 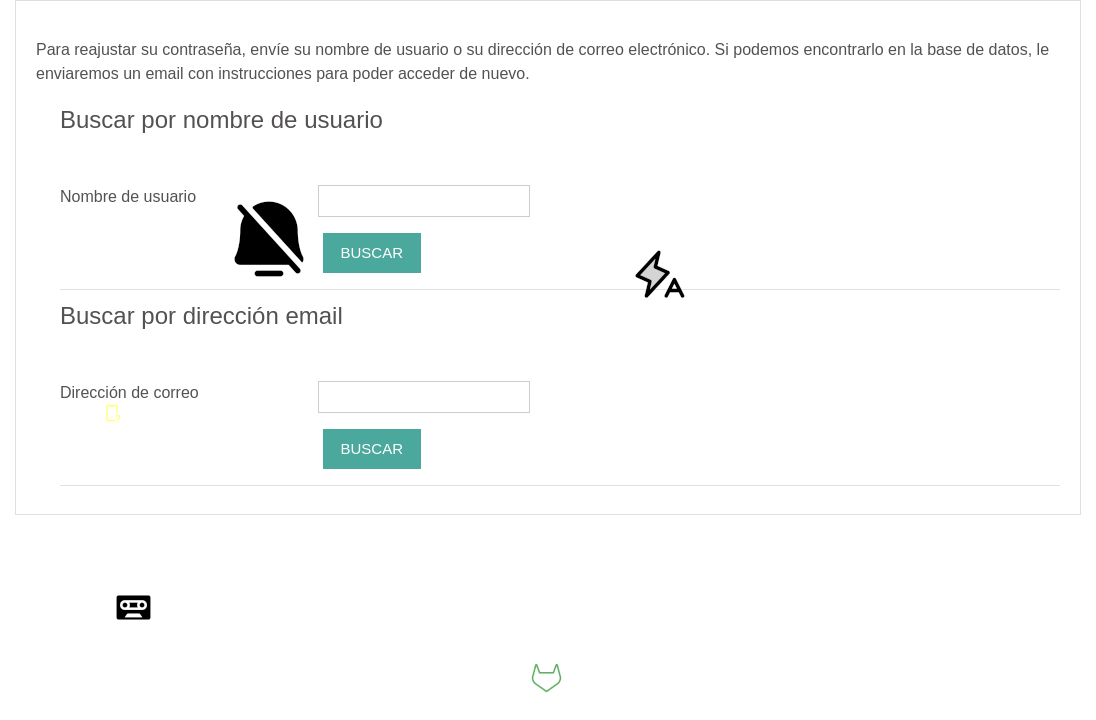 What do you see at coordinates (269, 239) in the screenshot?
I see `mute notifications` at bounding box center [269, 239].